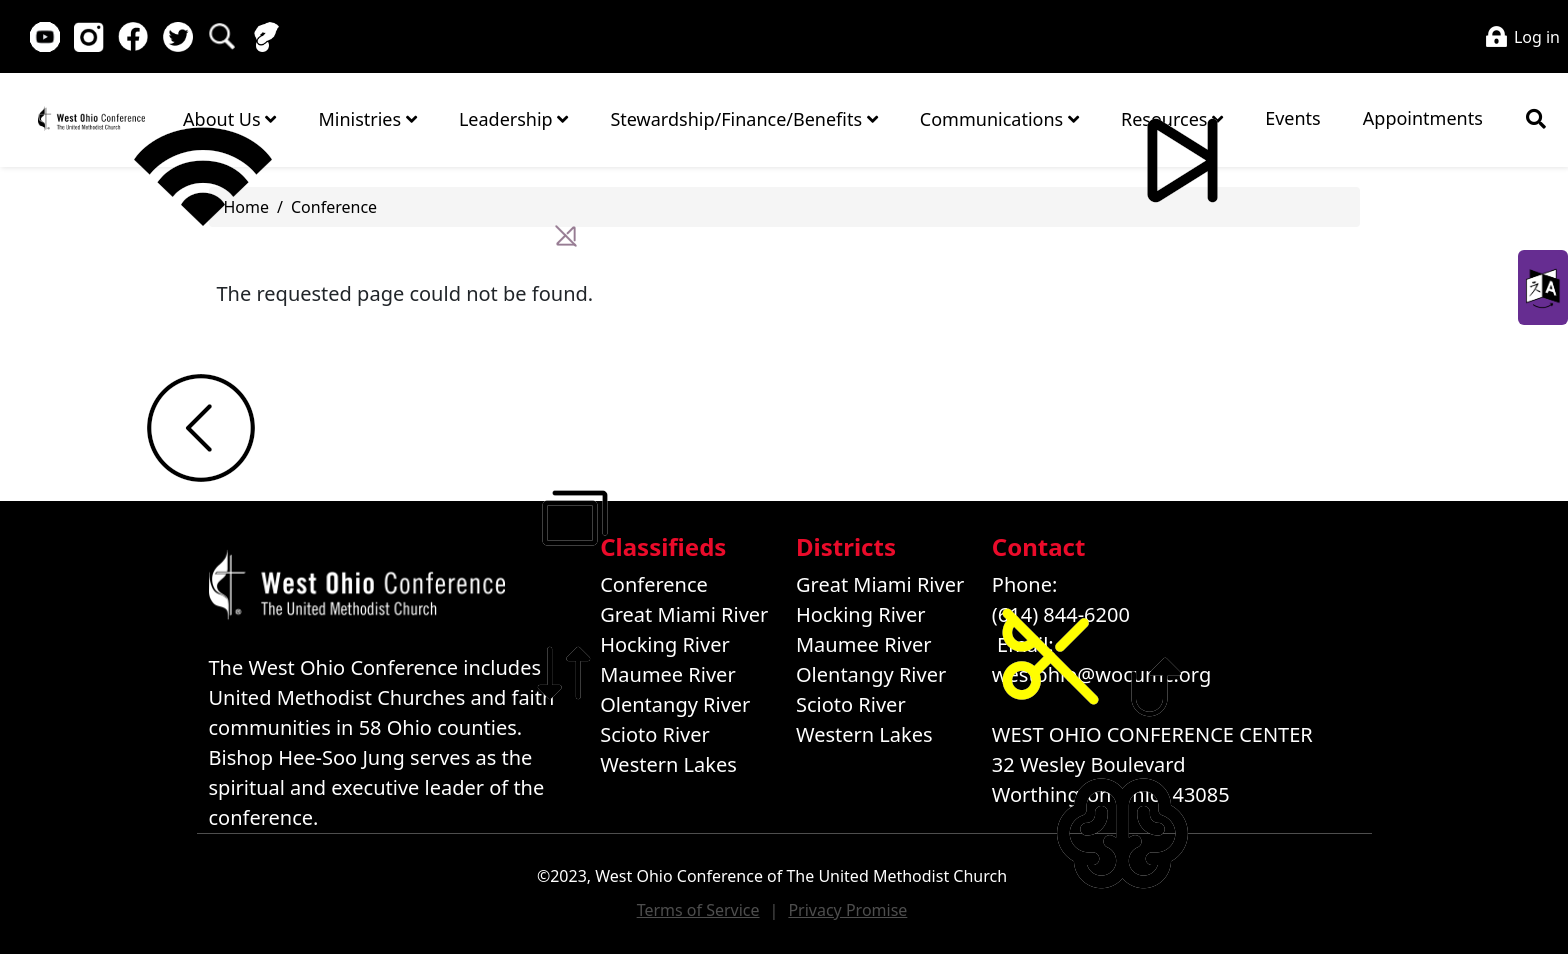 The height and width of the screenshot is (954, 1568). Describe the element at coordinates (1182, 160) in the screenshot. I see `skip to the next track or video` at that location.